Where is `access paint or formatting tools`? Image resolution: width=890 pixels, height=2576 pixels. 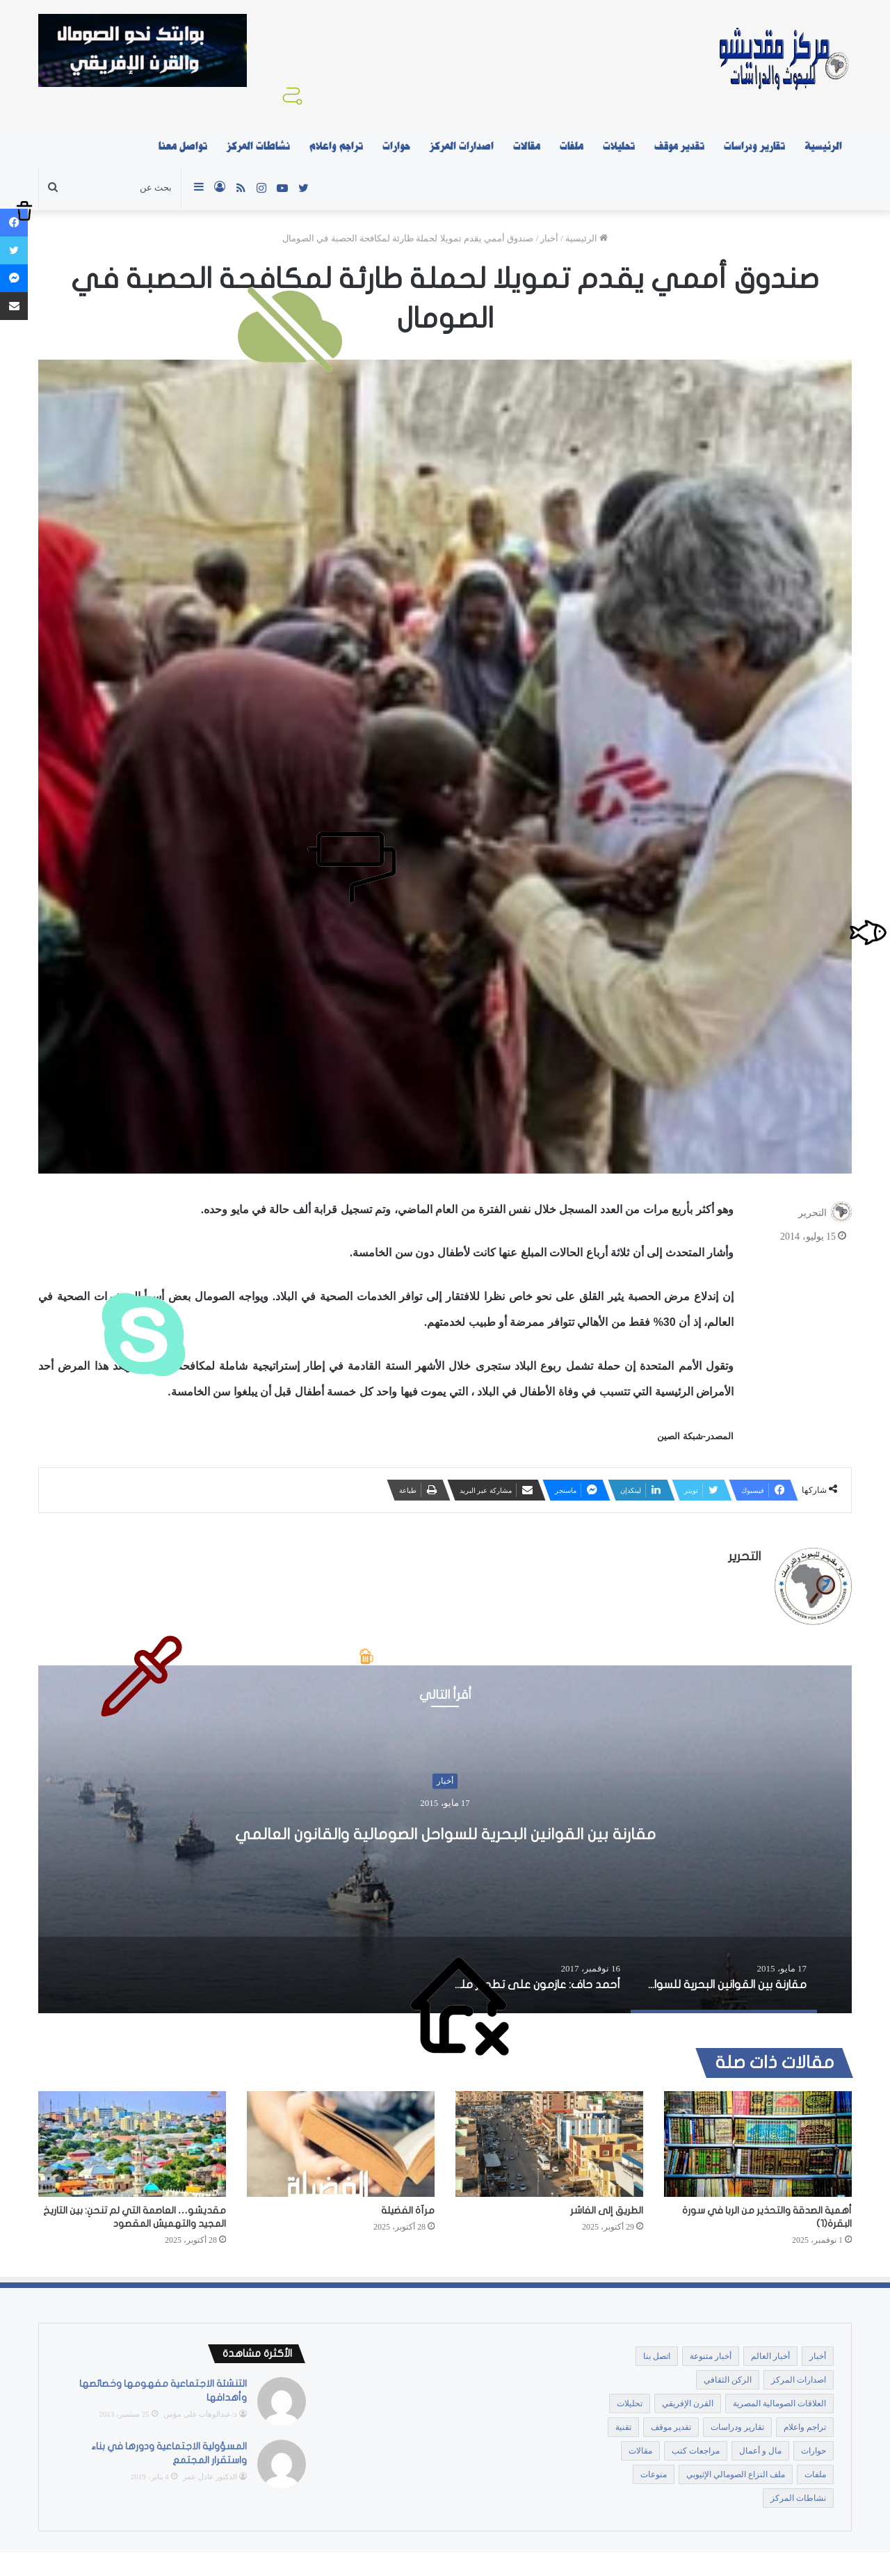
access paint or formatting tools is located at coordinates (352, 861).